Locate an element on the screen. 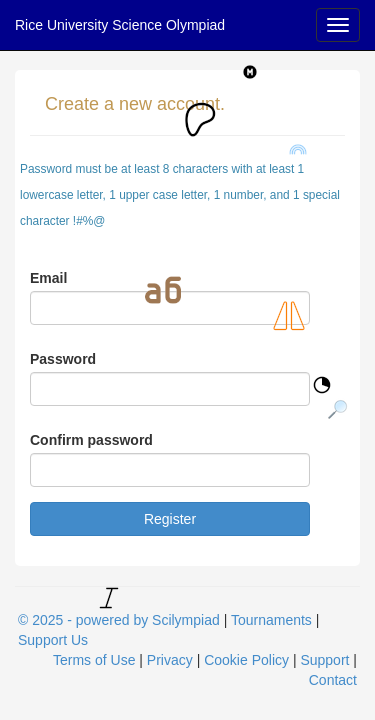 The width and height of the screenshot is (375, 720). switch to cyrillic keyboard layout is located at coordinates (163, 290).